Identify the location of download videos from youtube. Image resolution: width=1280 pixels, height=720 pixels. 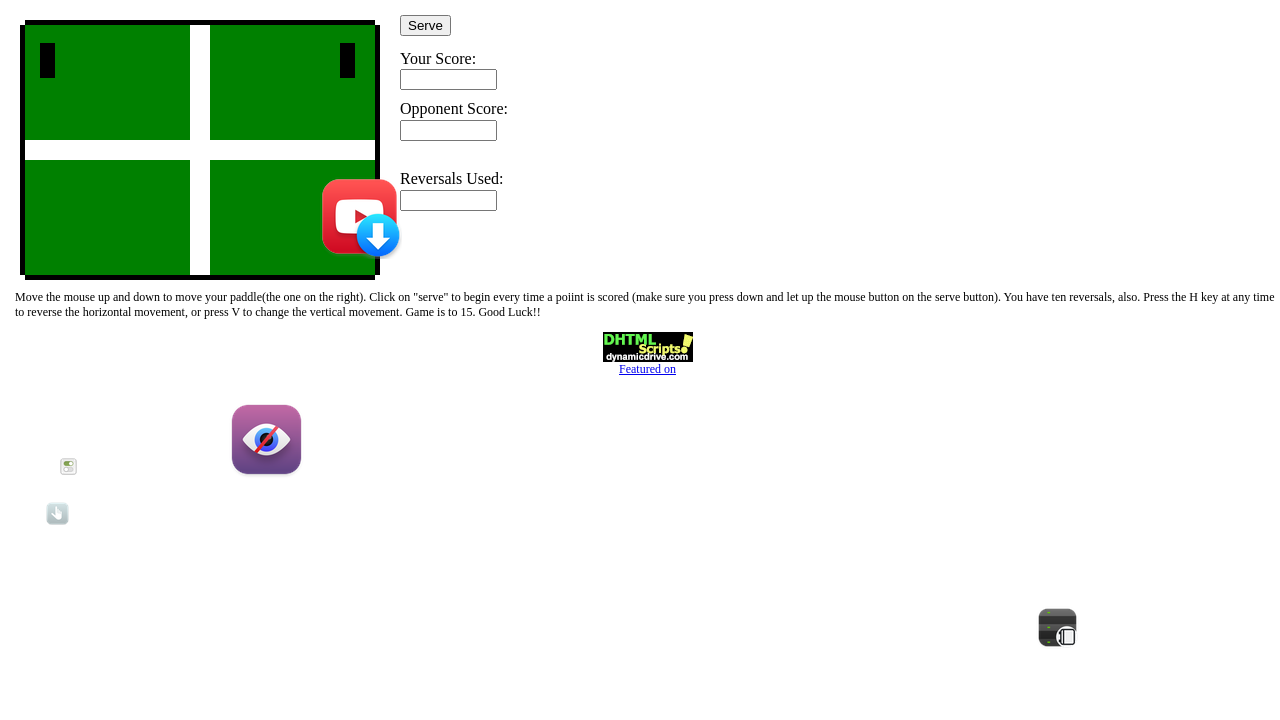
(359, 216).